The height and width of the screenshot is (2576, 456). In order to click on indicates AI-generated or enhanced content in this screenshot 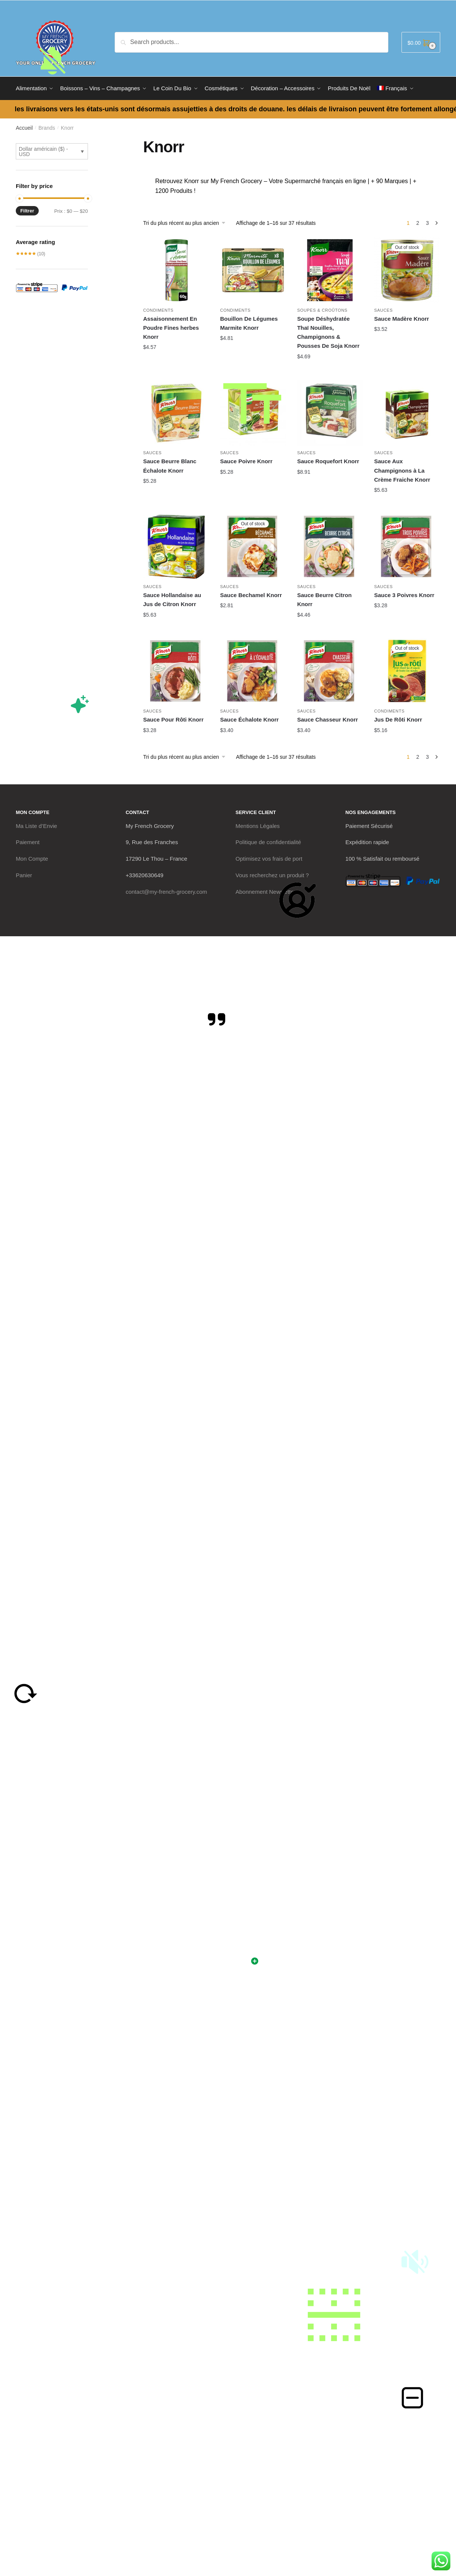, I will do `click(79, 704)`.